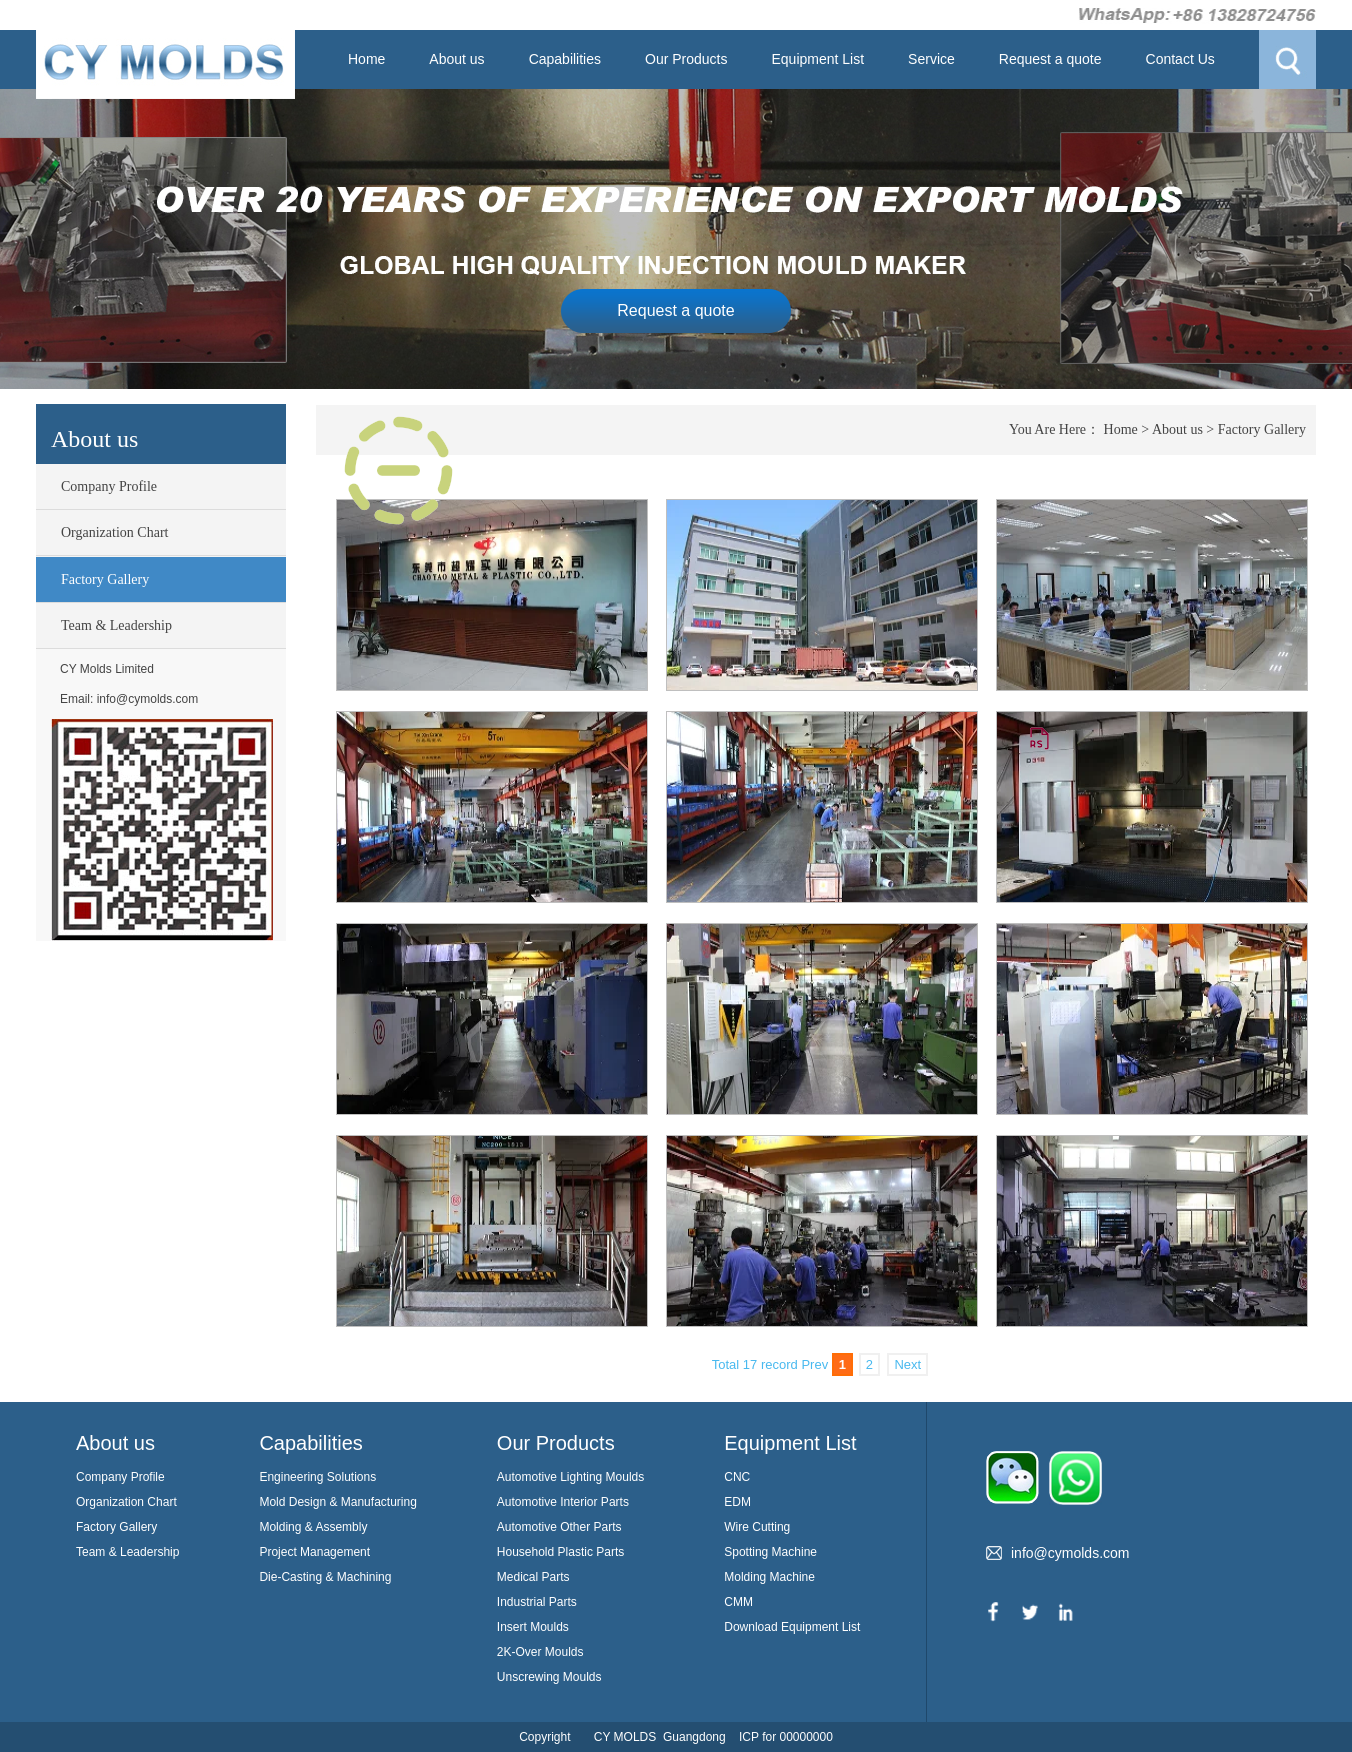 The height and width of the screenshot is (1752, 1352). I want to click on a Rust source code file, so click(1039, 738).